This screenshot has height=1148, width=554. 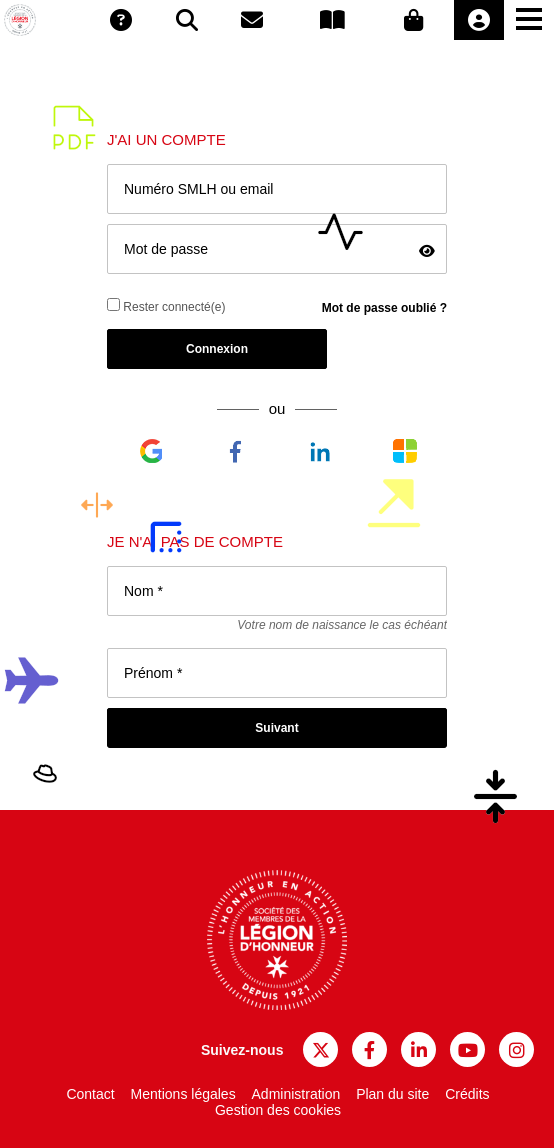 I want to click on Red Hat brand logo, so click(x=45, y=773).